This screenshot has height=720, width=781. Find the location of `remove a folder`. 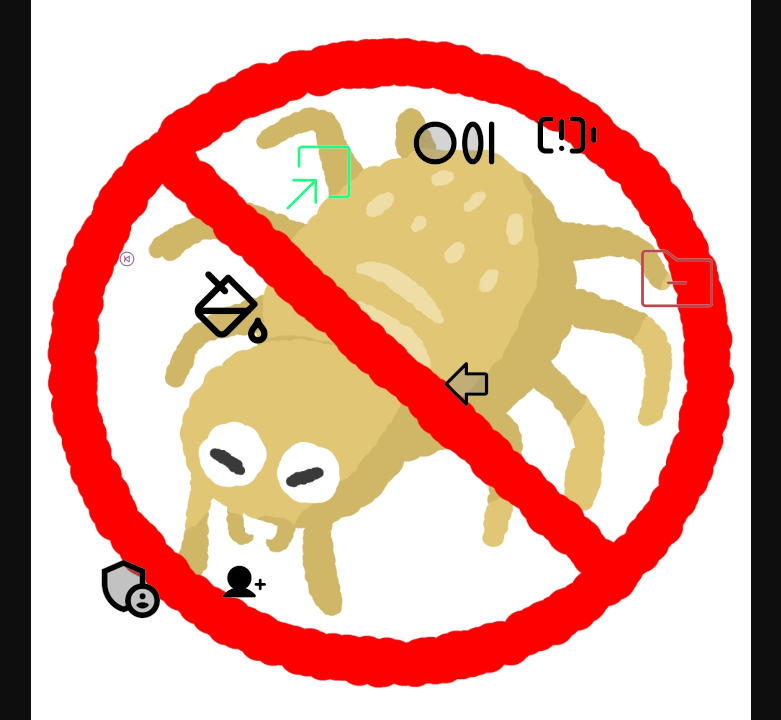

remove a folder is located at coordinates (677, 277).